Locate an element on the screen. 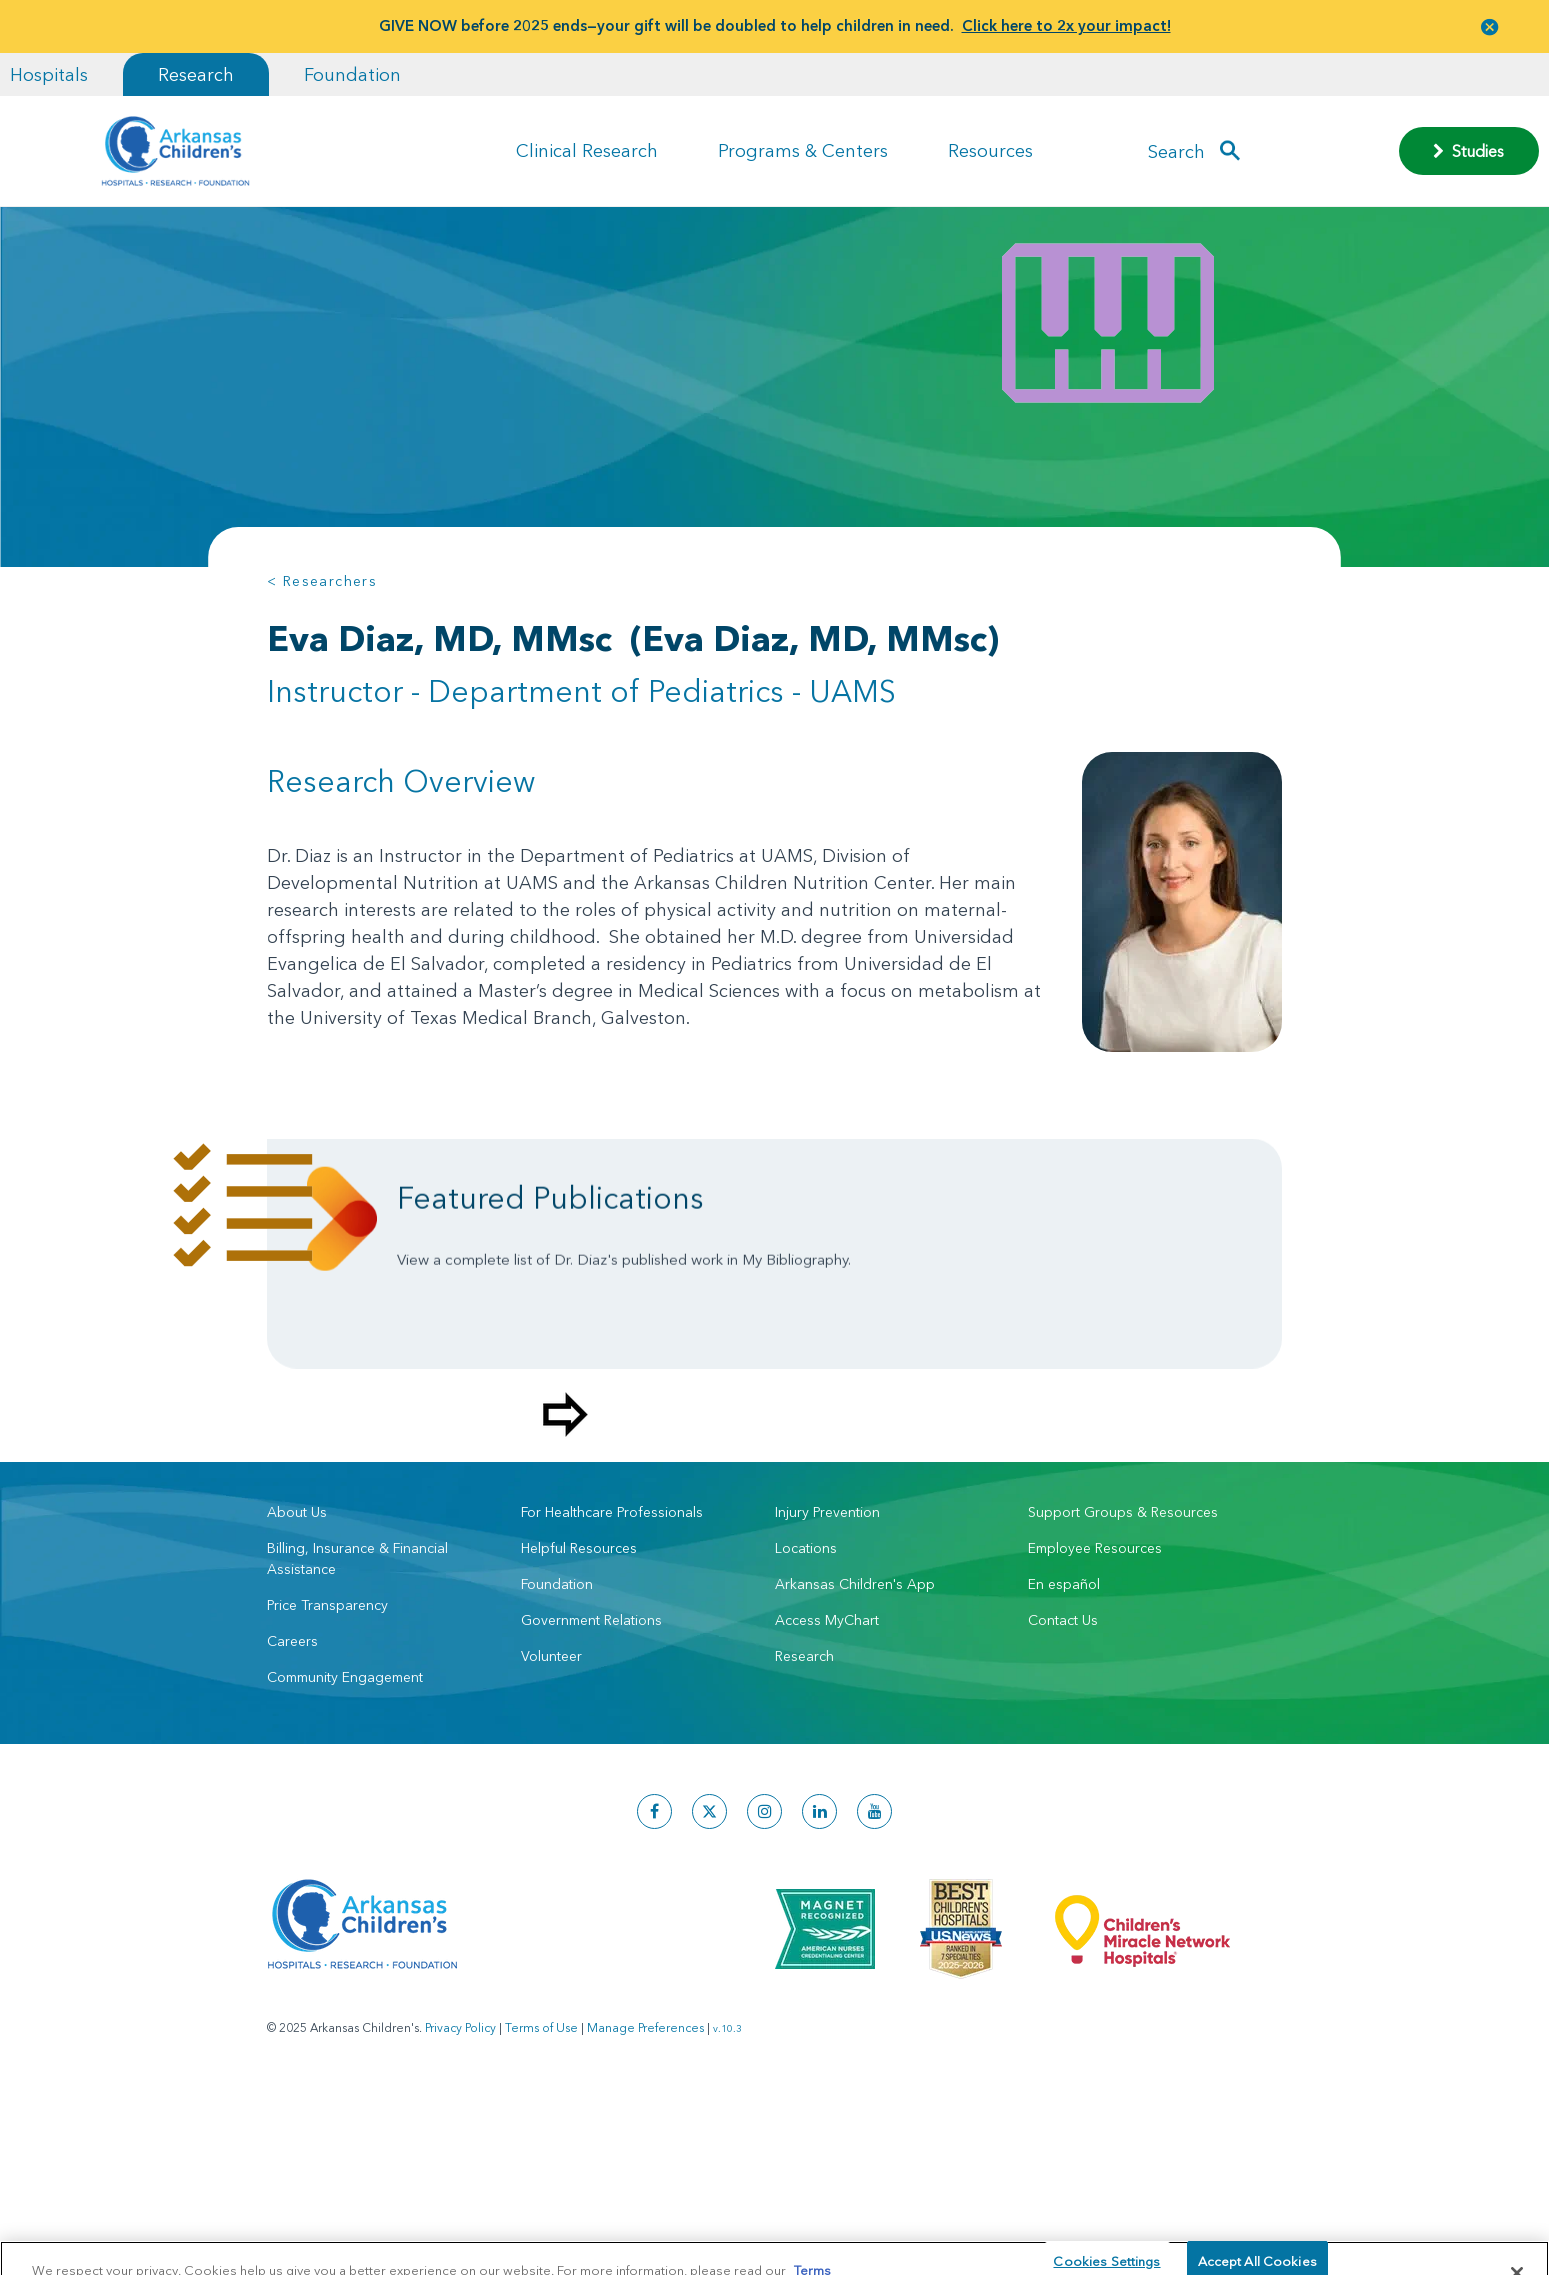  view or manage your task checklist is located at coordinates (237, 1207).